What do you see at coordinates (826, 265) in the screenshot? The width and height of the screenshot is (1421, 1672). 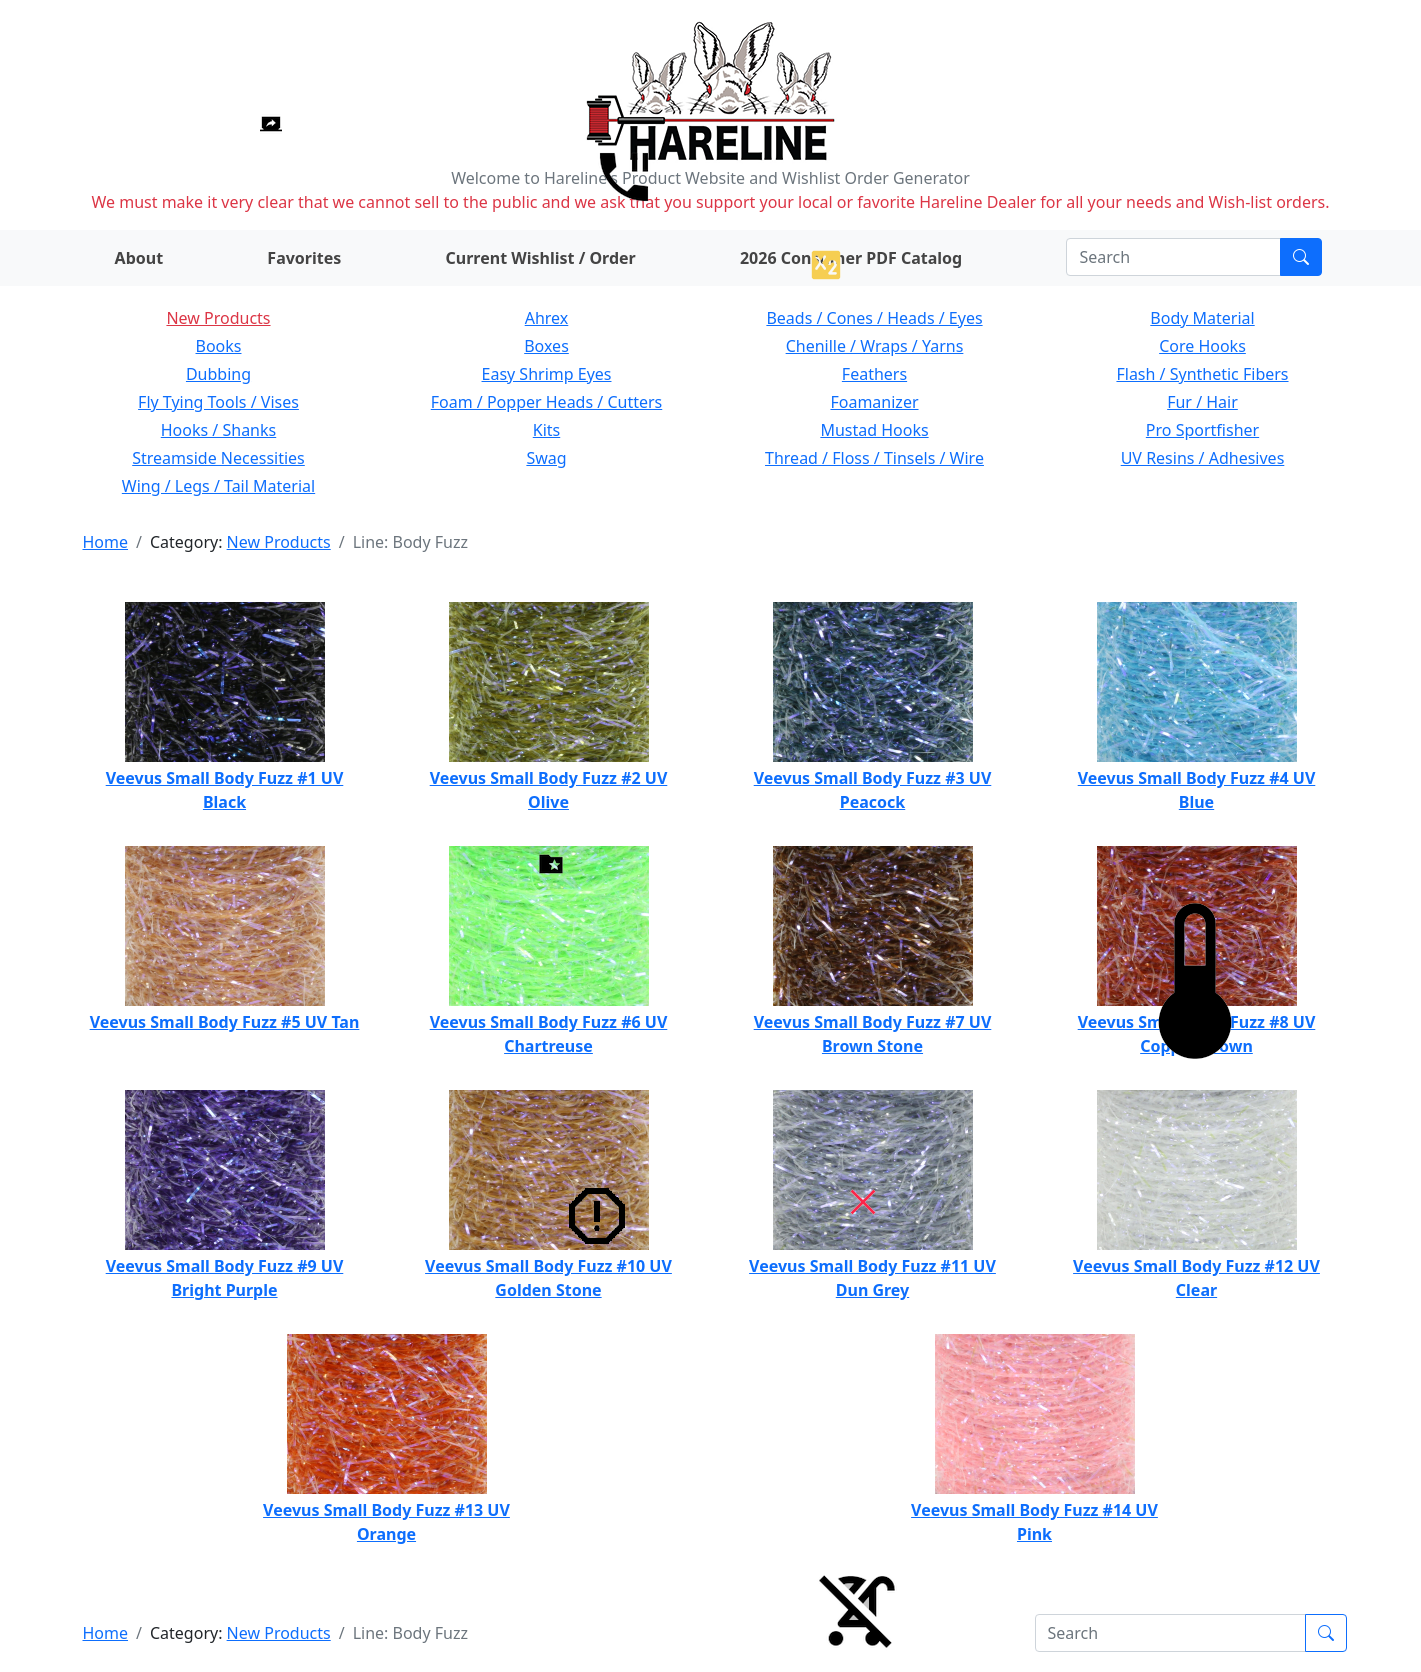 I see `format text as subscript` at bounding box center [826, 265].